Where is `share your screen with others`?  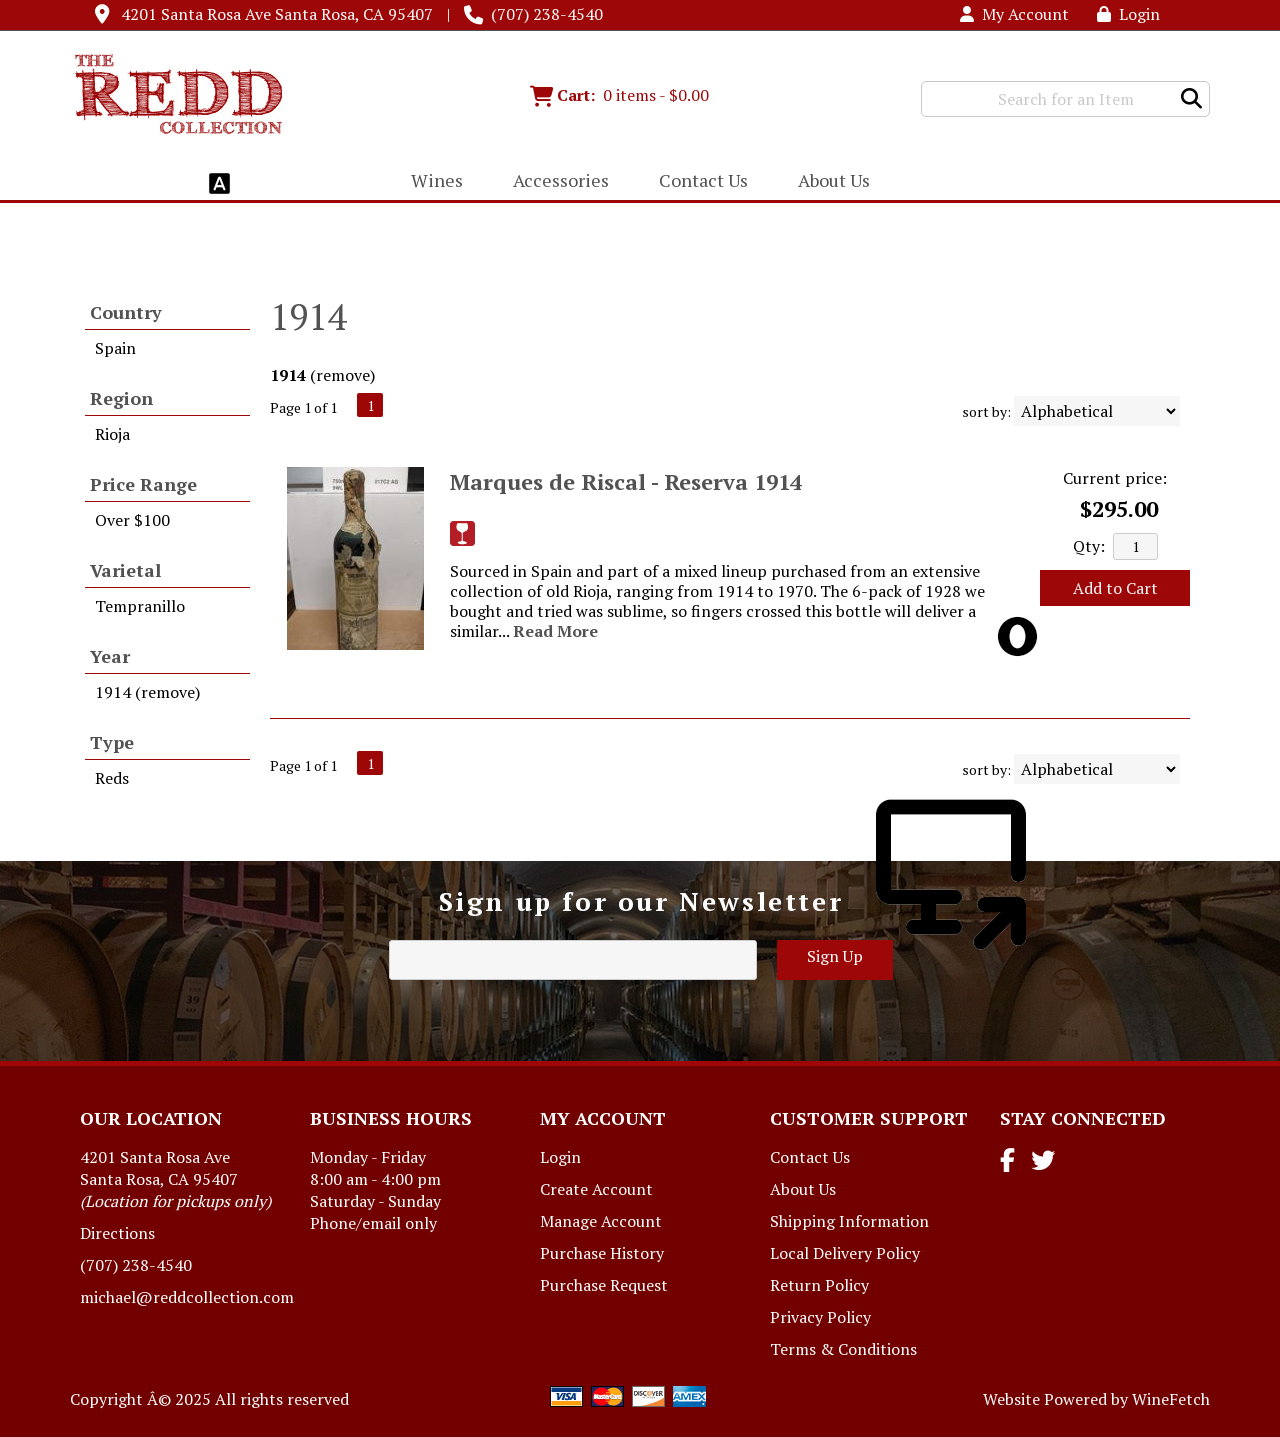 share your screen with others is located at coordinates (951, 867).